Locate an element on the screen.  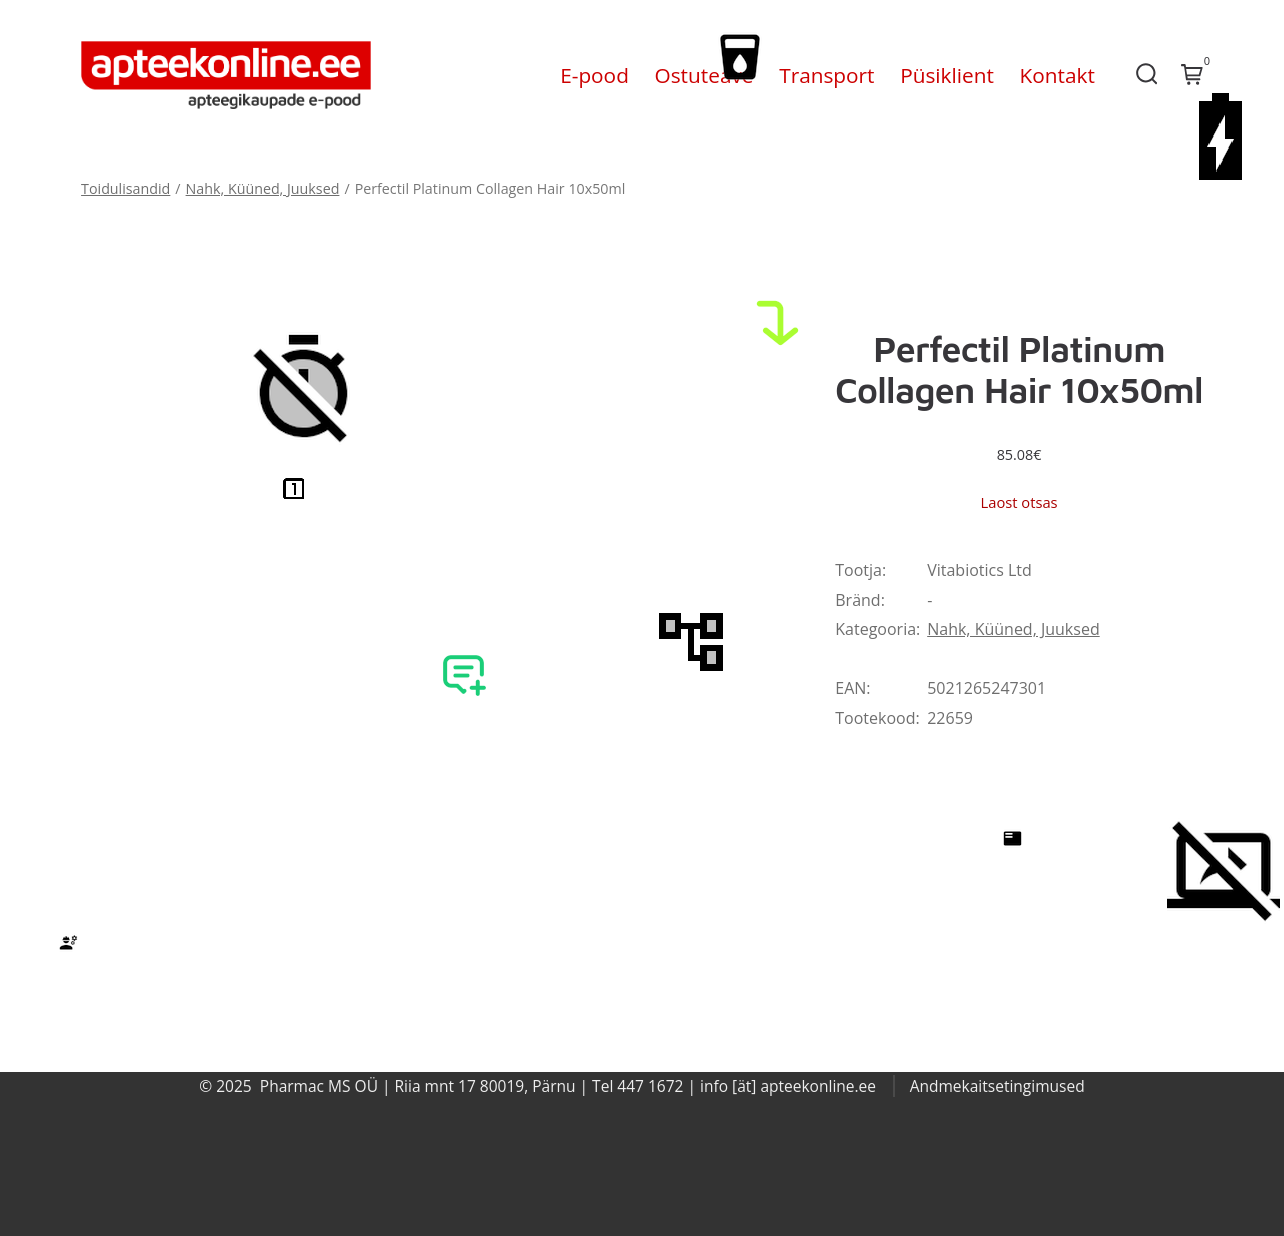
timer is disabled or inactive is located at coordinates (303, 388).